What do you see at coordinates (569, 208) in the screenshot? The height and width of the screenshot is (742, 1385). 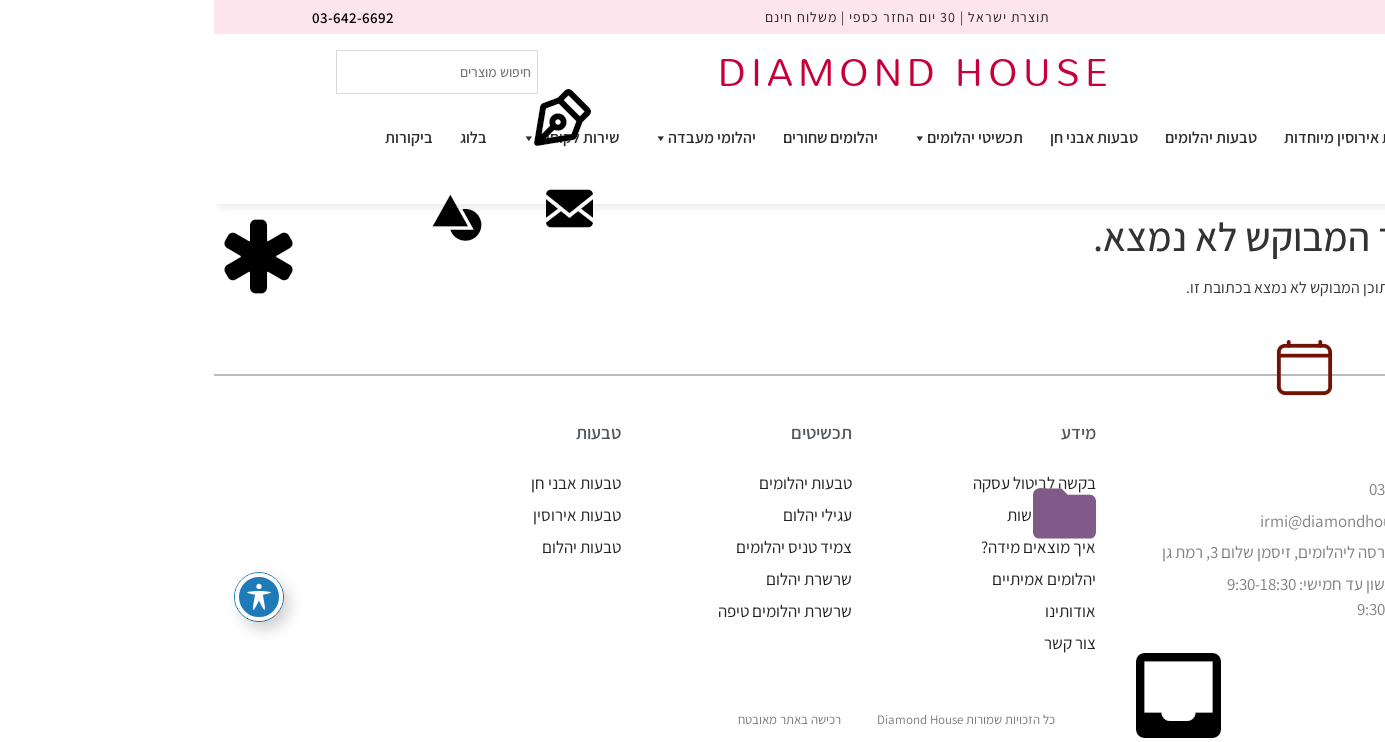 I see `open your inbox` at bounding box center [569, 208].